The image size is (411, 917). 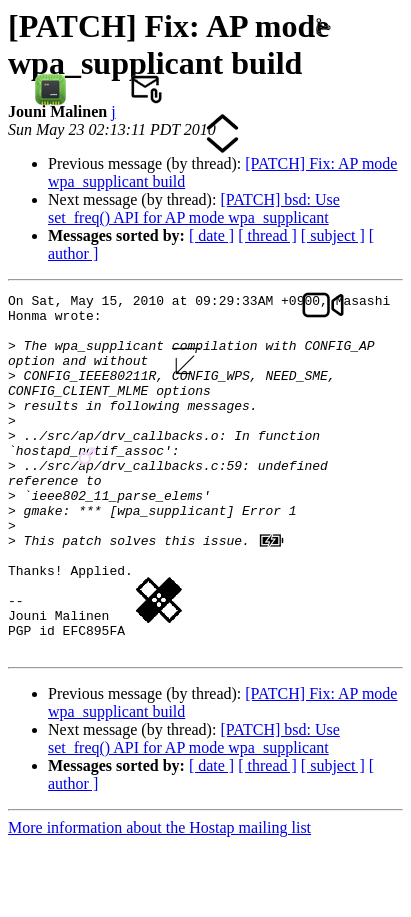 I want to click on move item to bottom-left corner, so click(x=185, y=361).